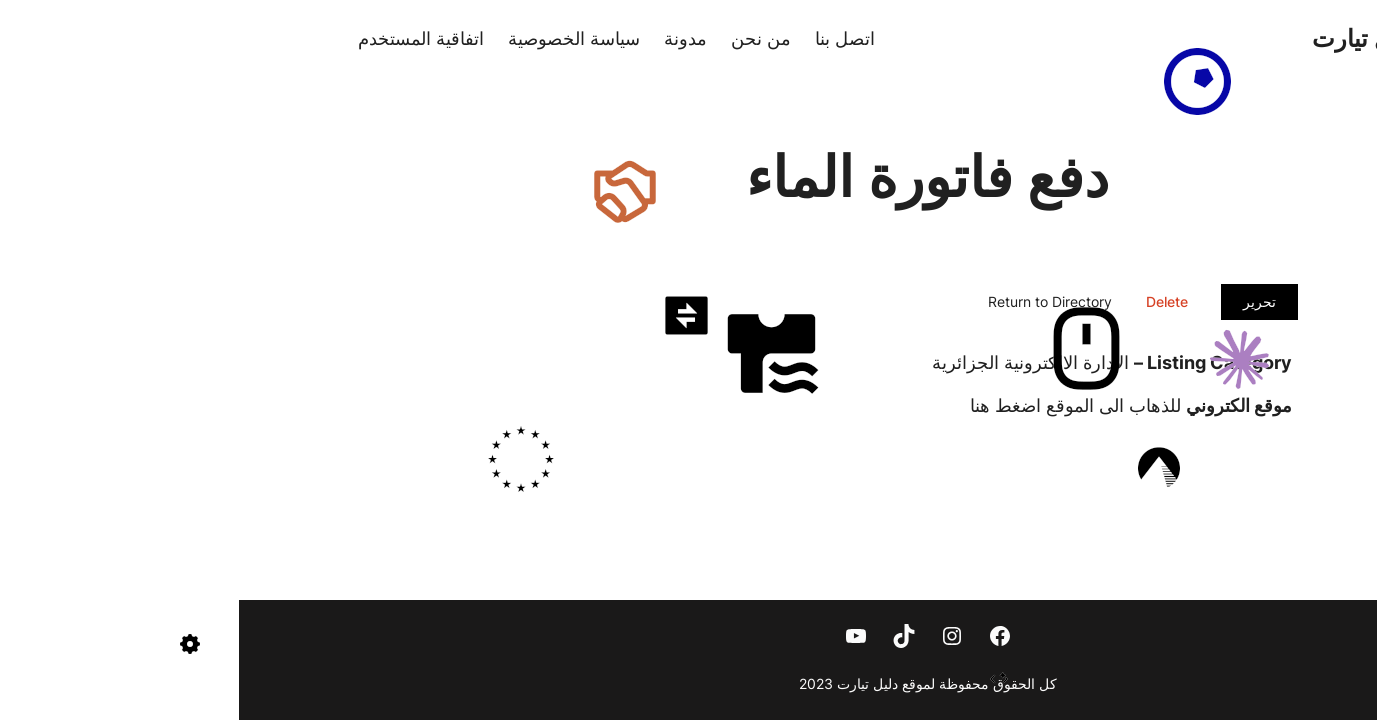 Image resolution: width=1377 pixels, height=720 pixels. I want to click on indicates breathable or ventilated clothing, so click(771, 353).